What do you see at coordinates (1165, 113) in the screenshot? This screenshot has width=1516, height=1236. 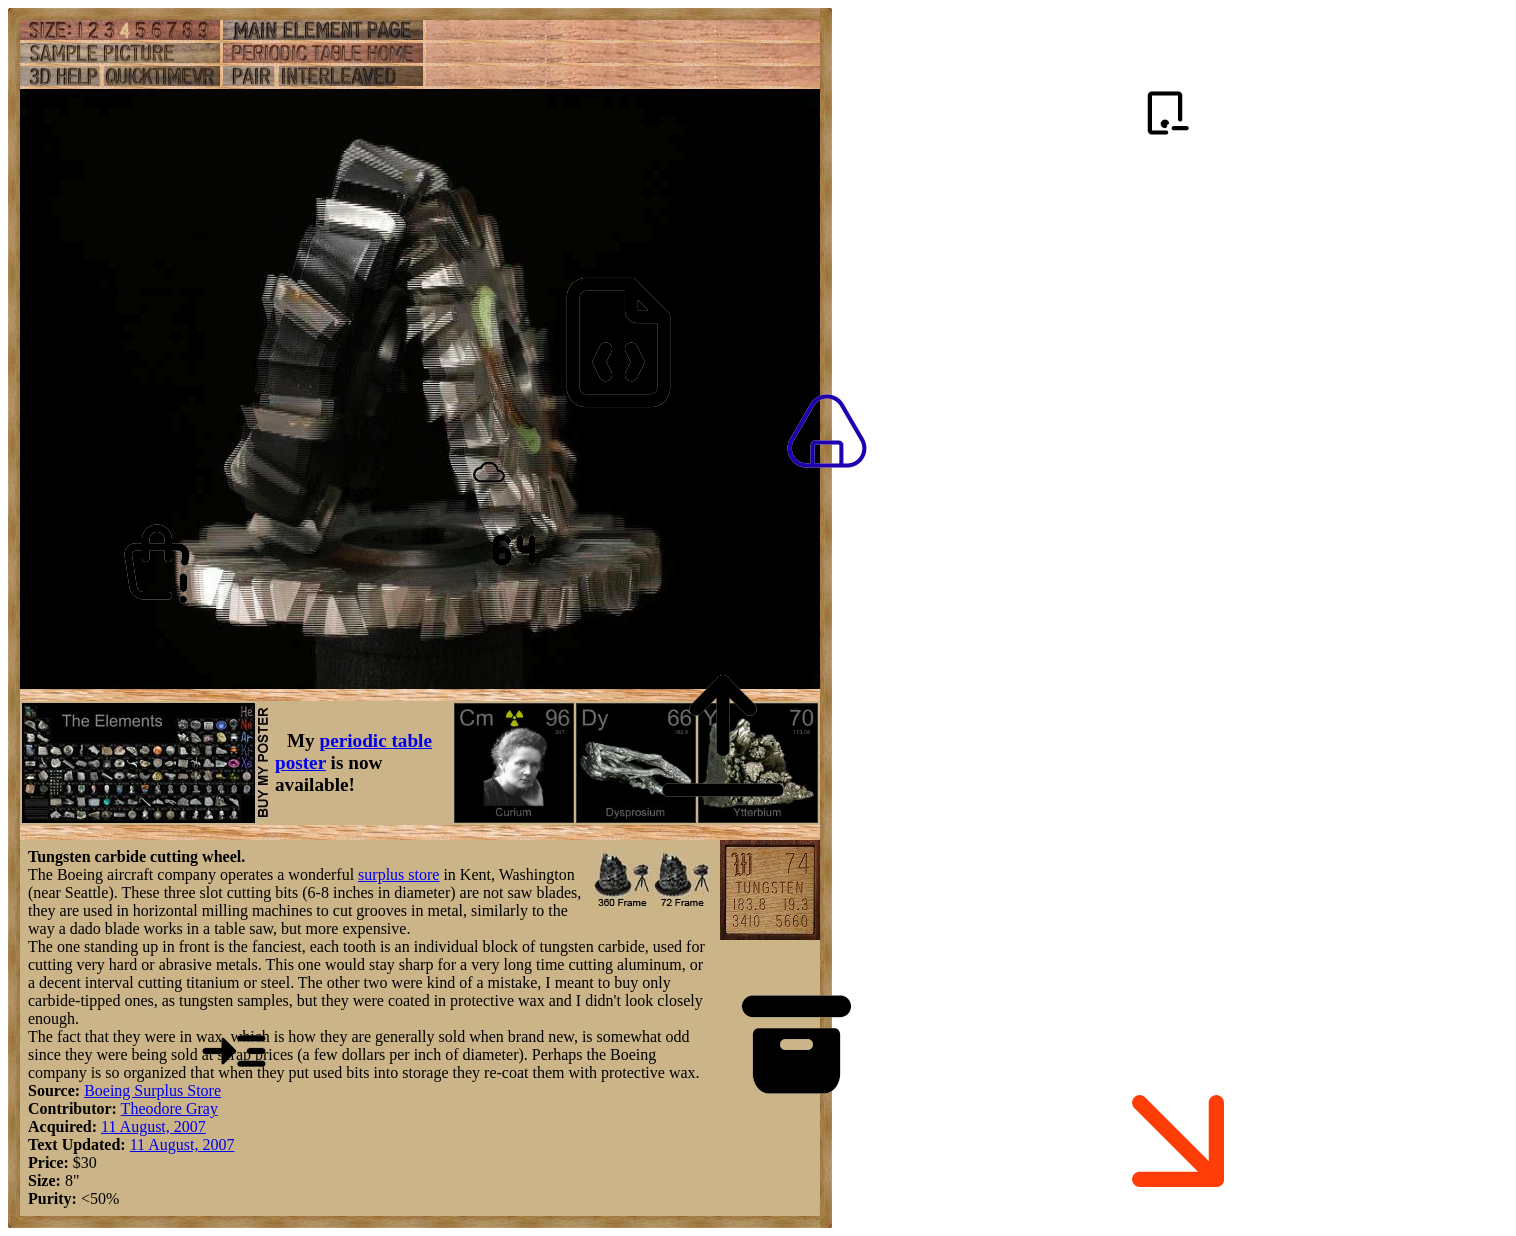 I see `remove a tablet device` at bounding box center [1165, 113].